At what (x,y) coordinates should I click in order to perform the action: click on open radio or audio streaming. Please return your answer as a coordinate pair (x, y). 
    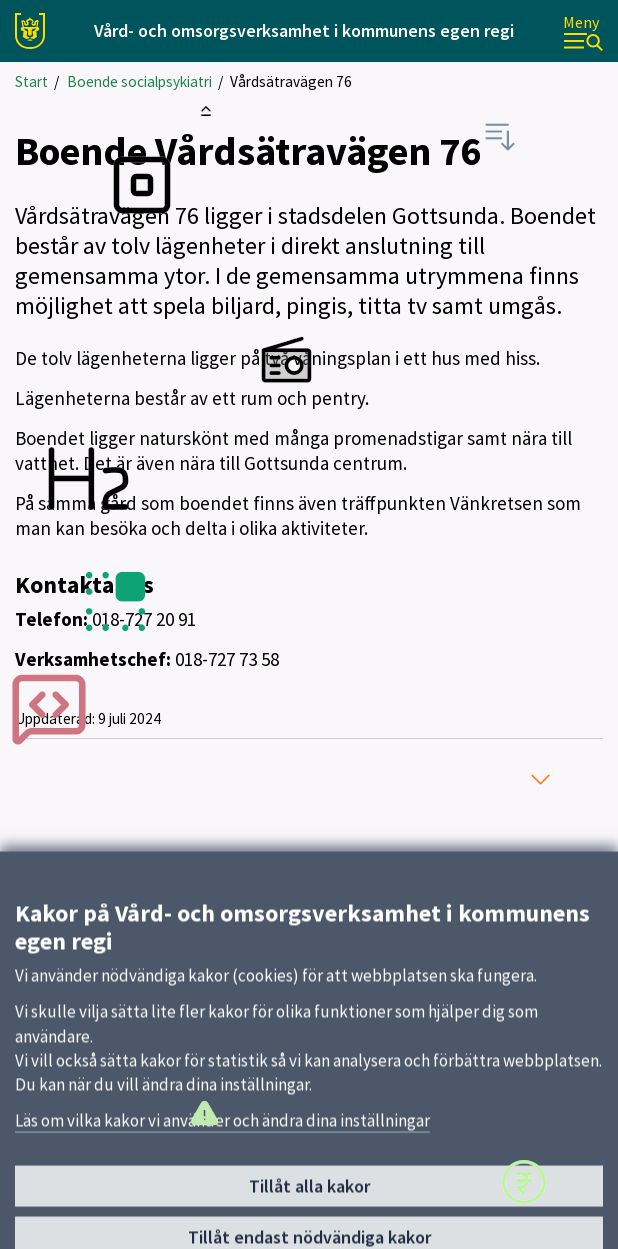
    Looking at the image, I should click on (286, 363).